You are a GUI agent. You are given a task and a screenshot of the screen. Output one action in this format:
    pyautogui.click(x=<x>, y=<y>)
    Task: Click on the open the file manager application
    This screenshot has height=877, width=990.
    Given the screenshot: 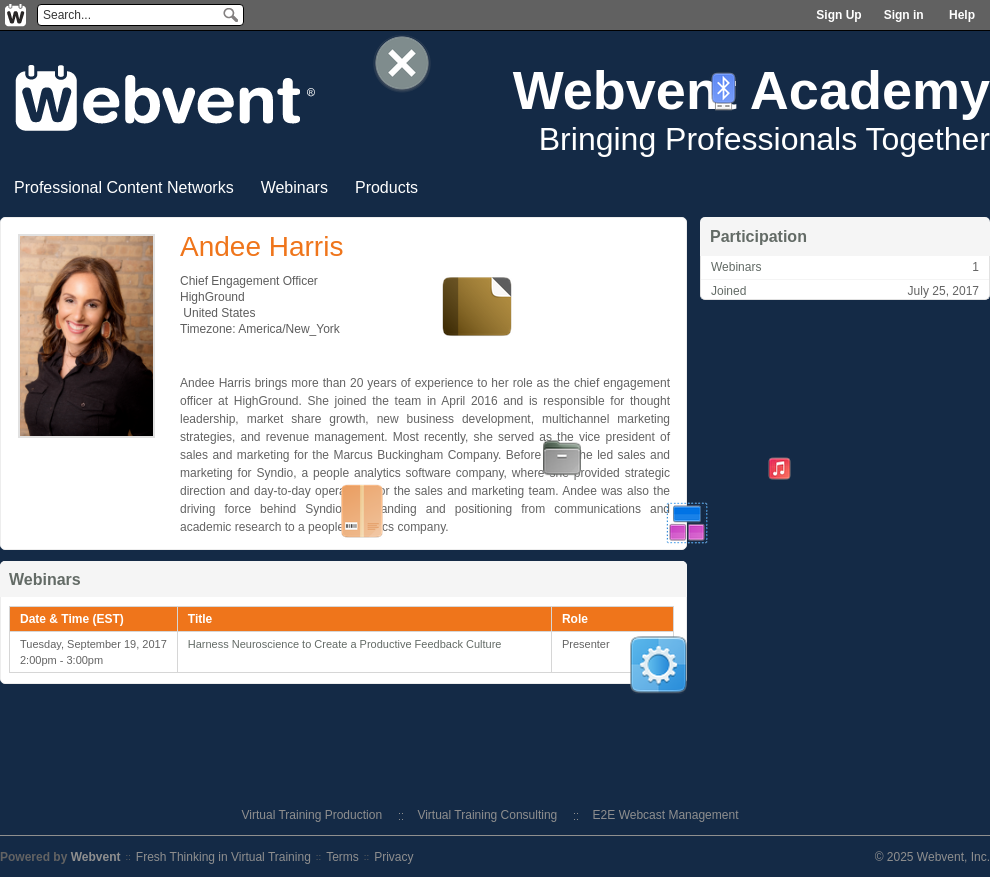 What is the action you would take?
    pyautogui.click(x=562, y=457)
    